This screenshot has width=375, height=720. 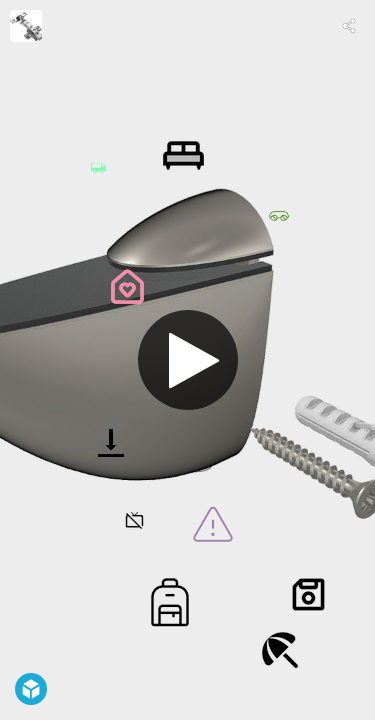 I want to click on access beach or vacation-related features, so click(x=280, y=650).